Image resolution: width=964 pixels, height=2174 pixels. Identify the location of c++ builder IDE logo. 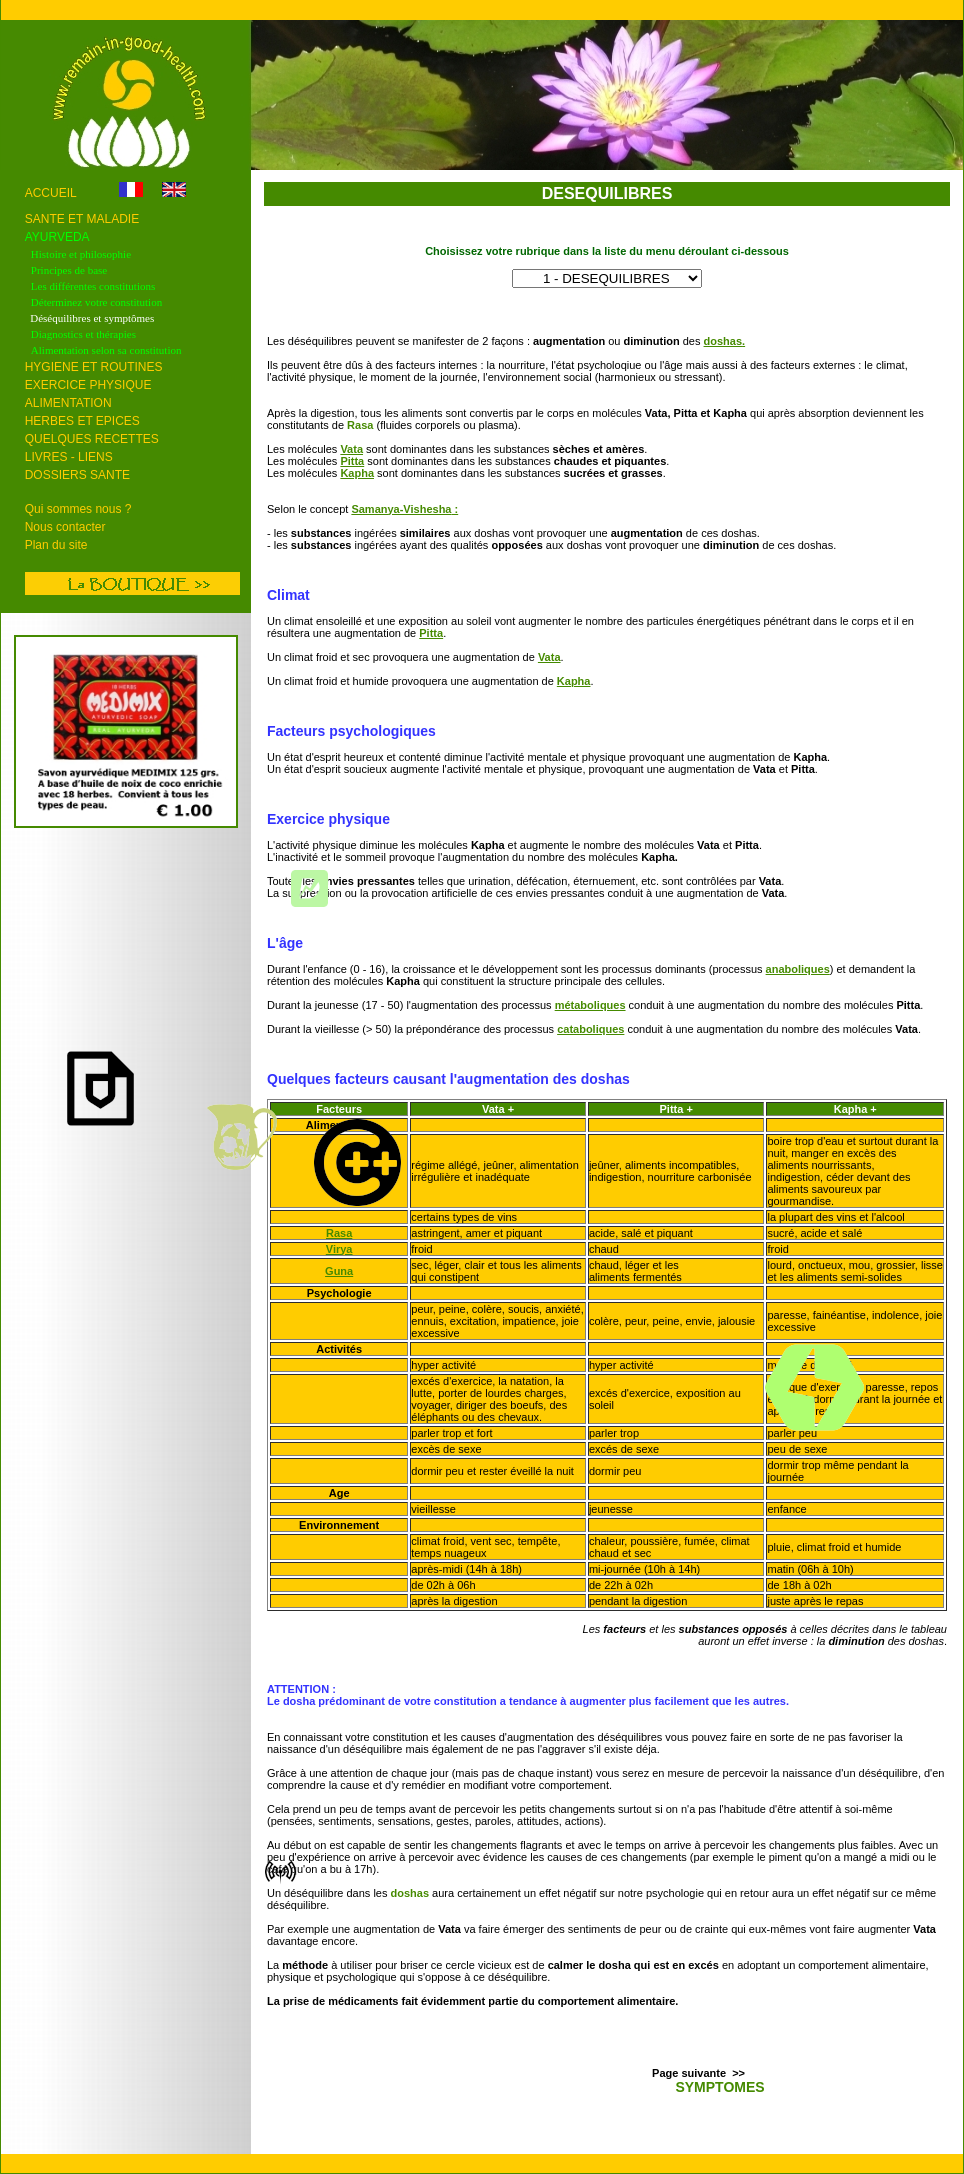
(357, 1162).